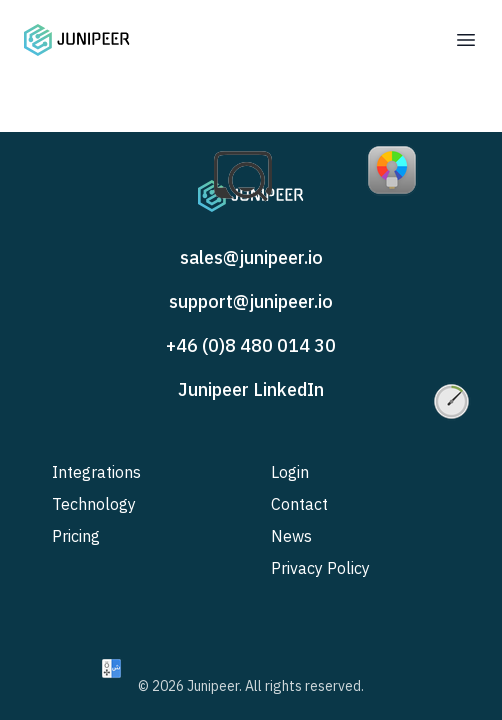 The image size is (502, 720). What do you see at coordinates (243, 173) in the screenshot?
I see `open image viewer application` at bounding box center [243, 173].